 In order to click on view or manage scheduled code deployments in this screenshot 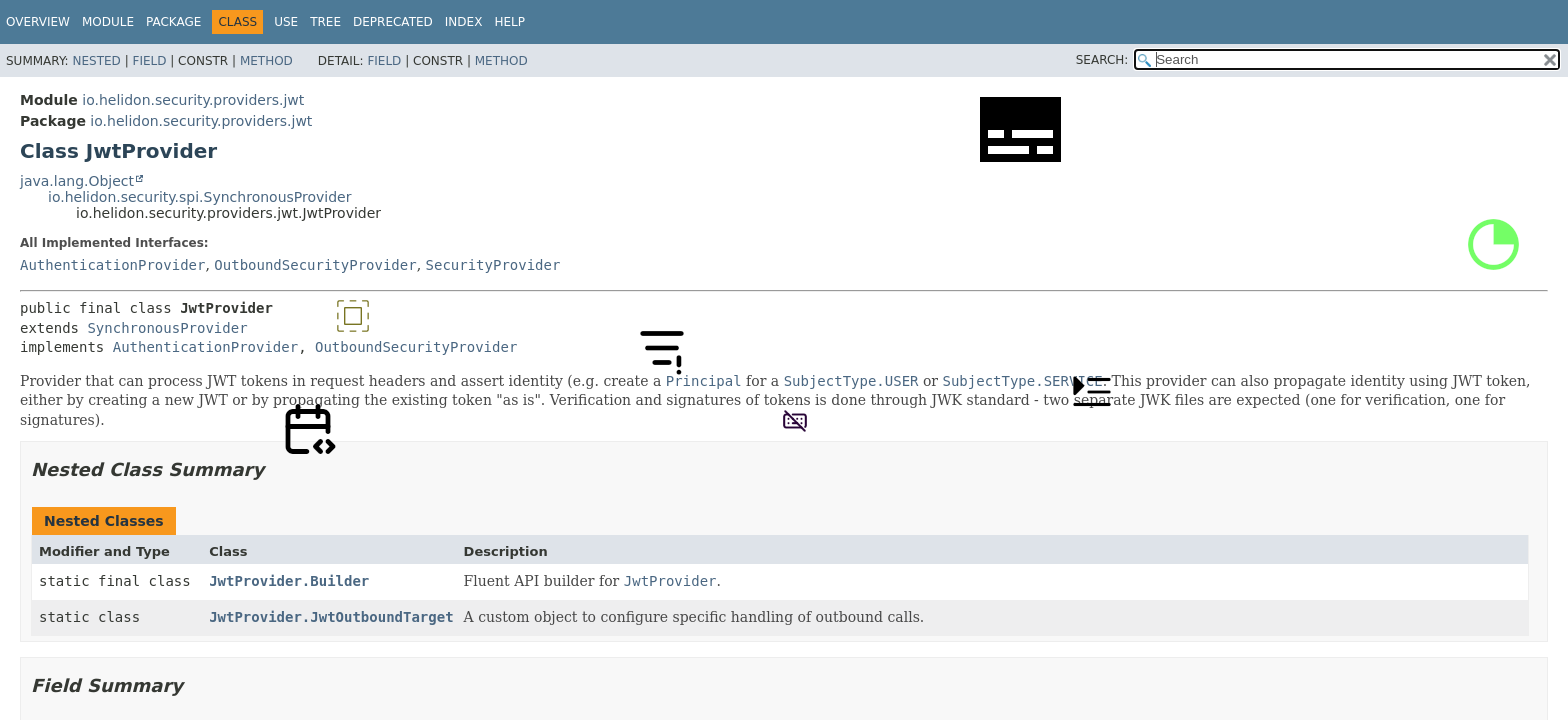, I will do `click(308, 429)`.